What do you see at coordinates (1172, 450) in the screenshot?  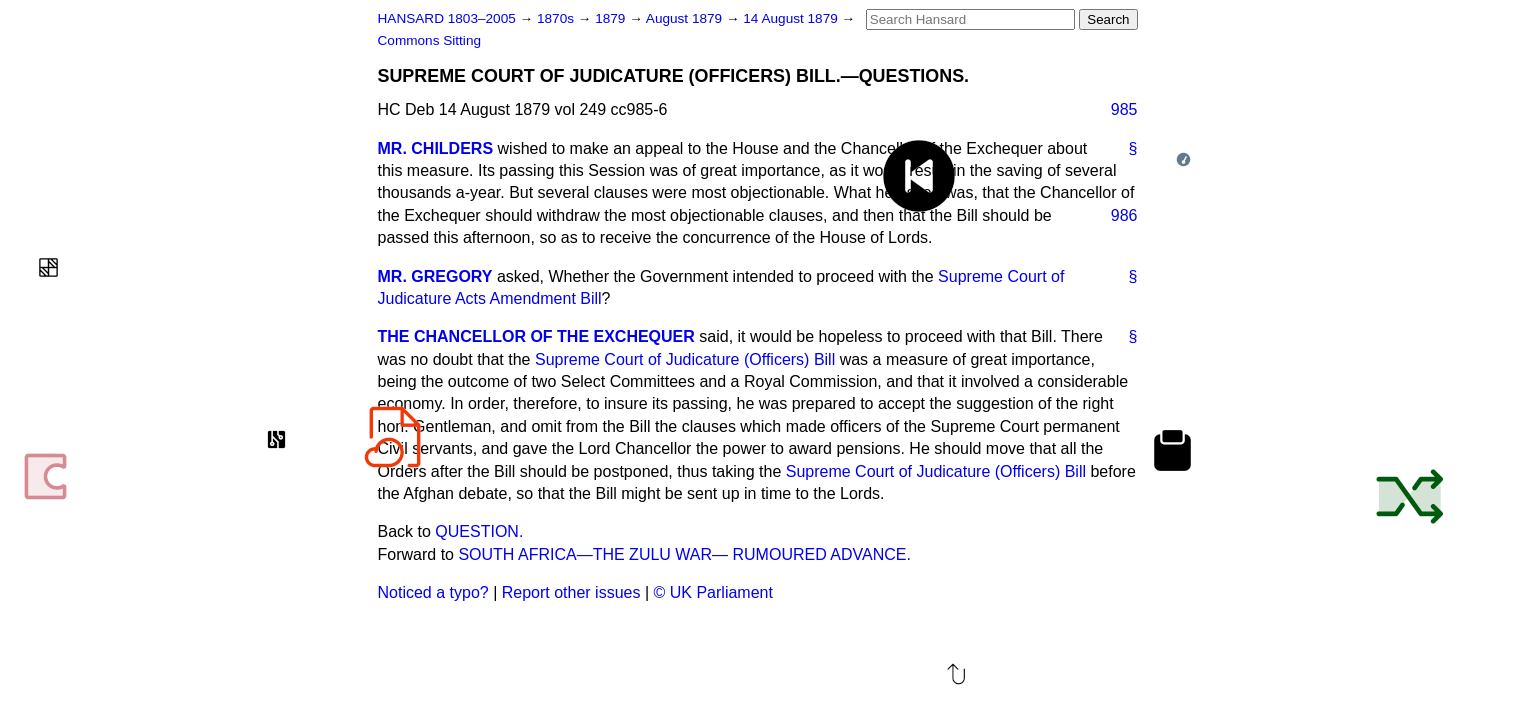 I see `copy to clipboard` at bounding box center [1172, 450].